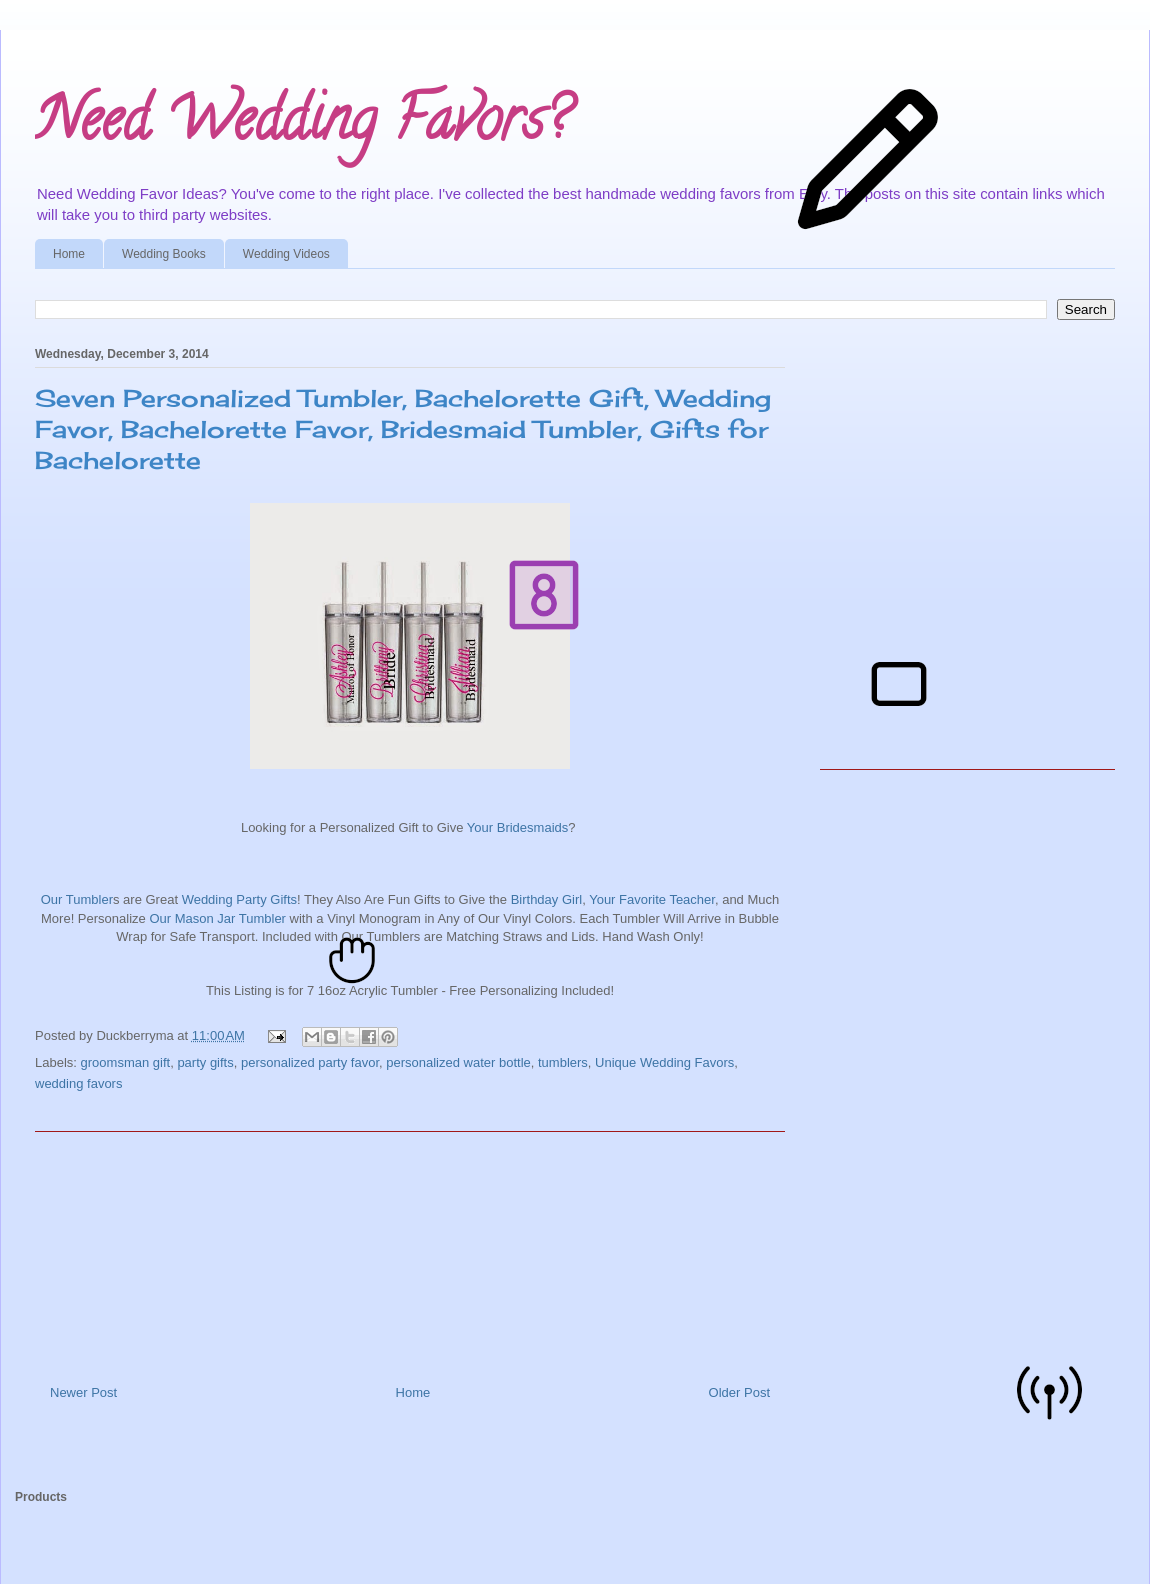  What do you see at coordinates (1049, 1392) in the screenshot?
I see `start a live broadcast or stream` at bounding box center [1049, 1392].